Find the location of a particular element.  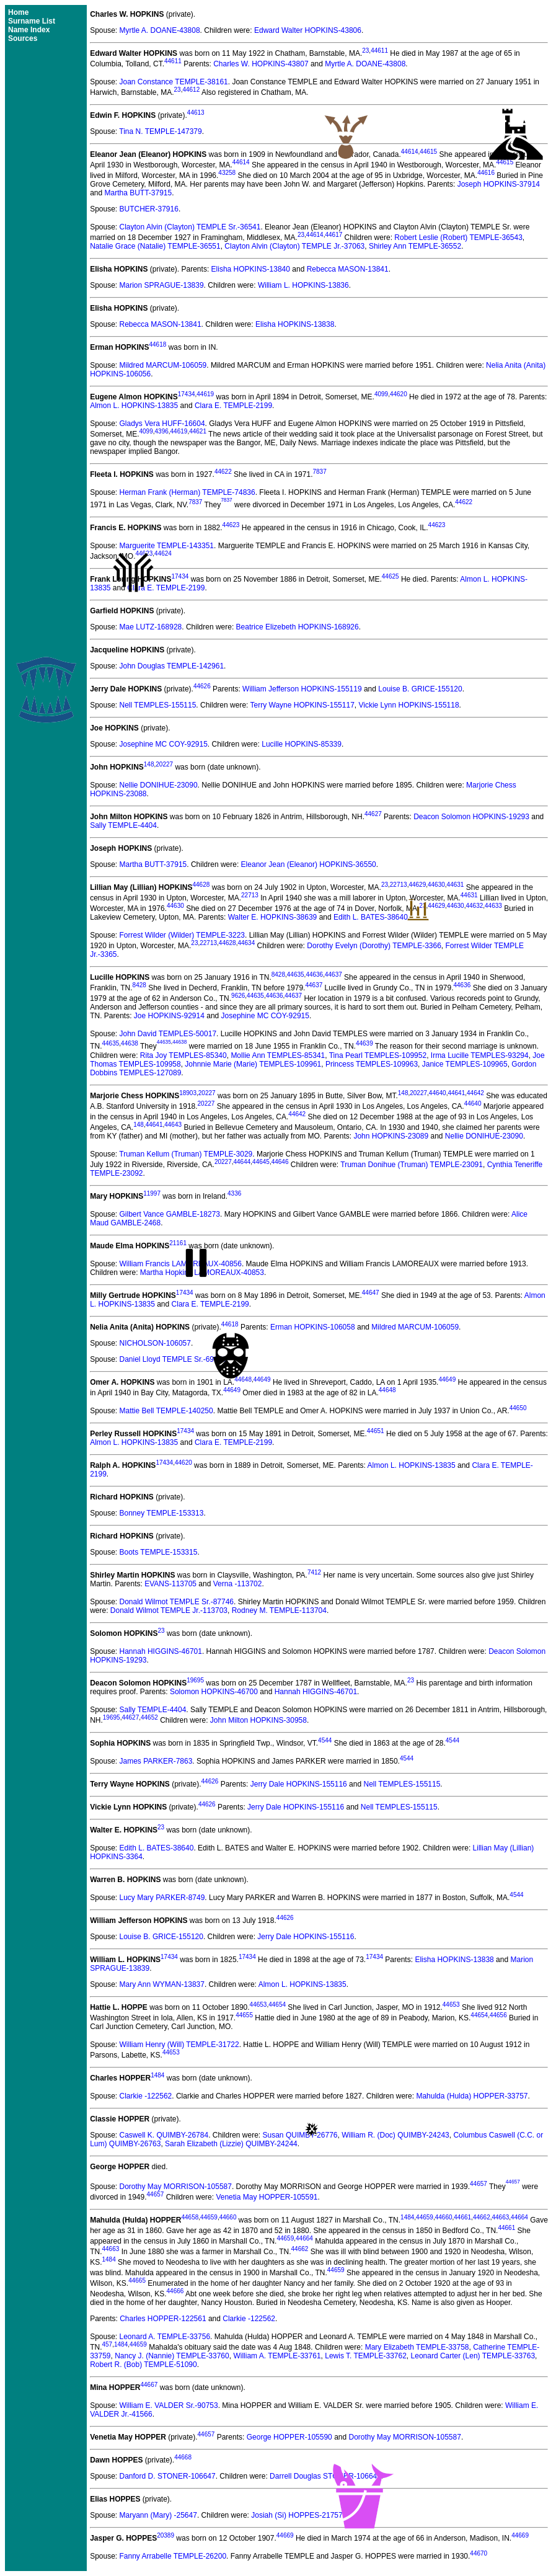

hockey mask icon for horror or slasher game genre is located at coordinates (231, 1356).